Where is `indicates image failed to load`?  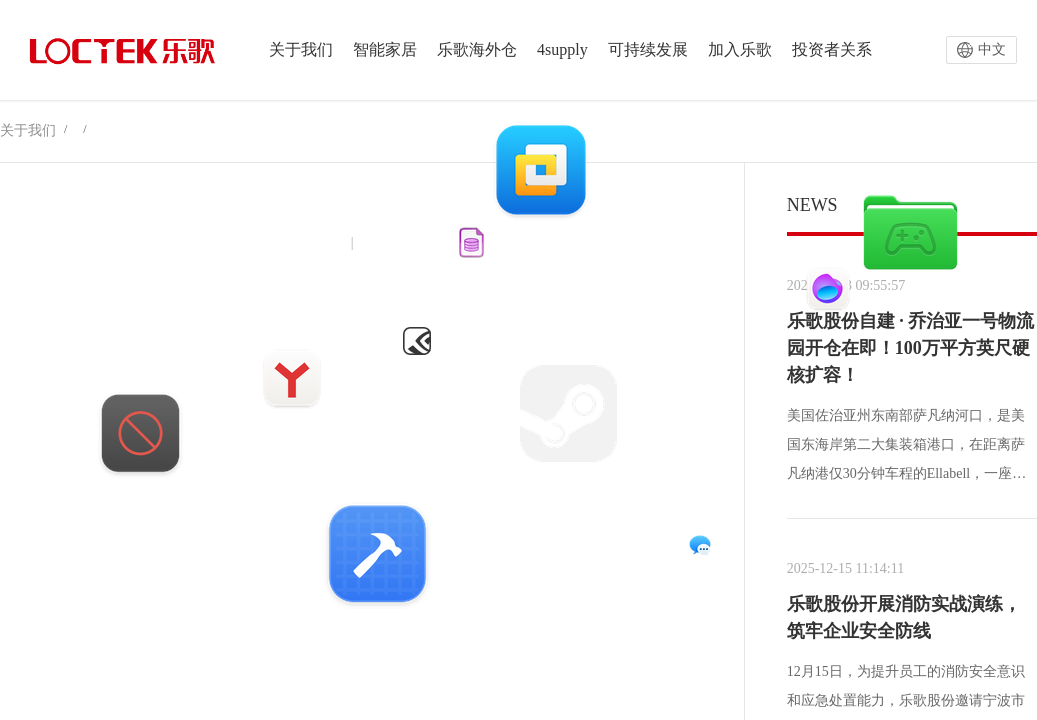
indicates image failed to load is located at coordinates (140, 433).